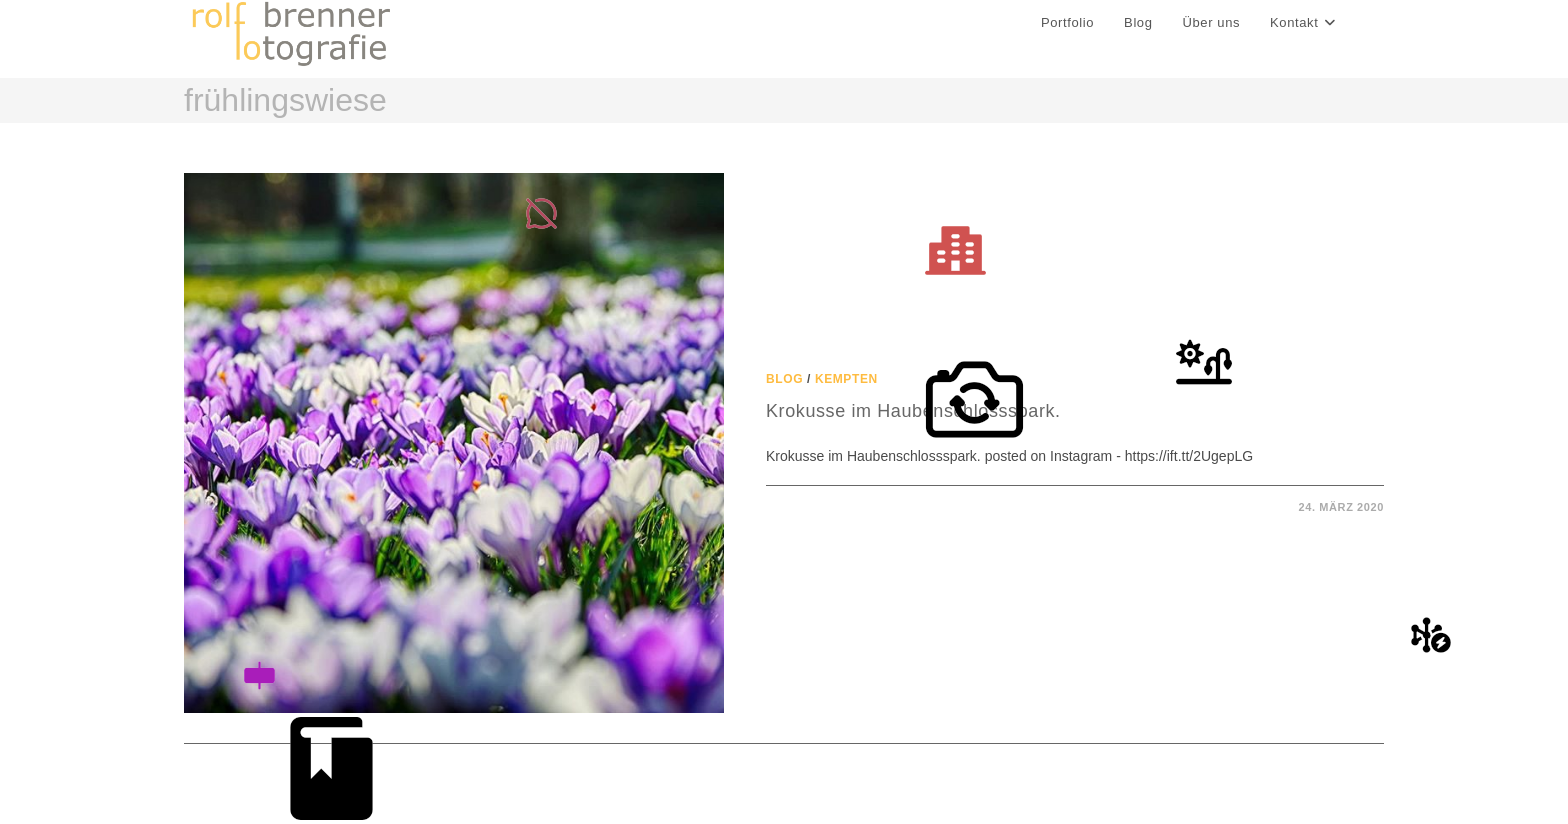 The image size is (1568, 824). Describe the element at coordinates (955, 250) in the screenshot. I see `view apartment or residential listings` at that location.